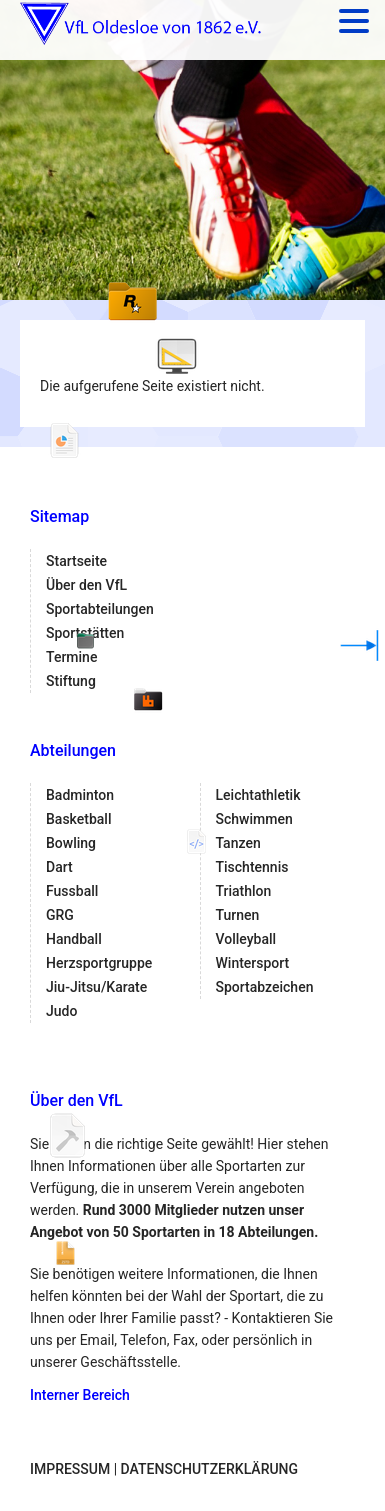 The width and height of the screenshot is (385, 1511). What do you see at coordinates (64, 440) in the screenshot?
I see `open a presentation file` at bounding box center [64, 440].